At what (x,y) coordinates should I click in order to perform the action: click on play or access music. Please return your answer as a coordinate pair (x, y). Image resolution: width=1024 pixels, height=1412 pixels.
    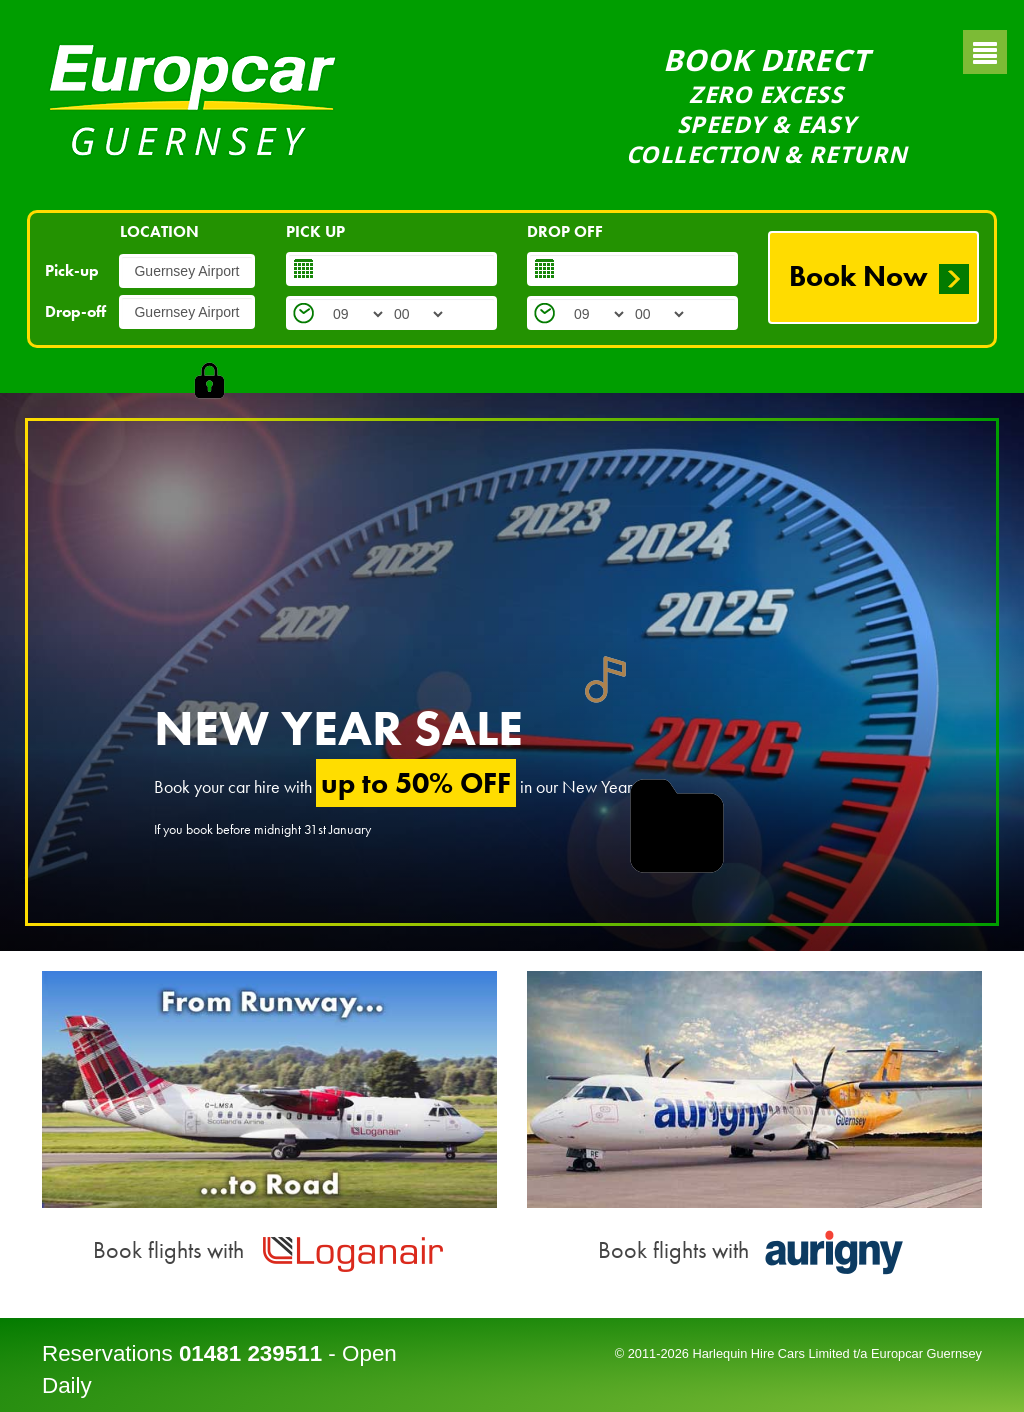
    Looking at the image, I should click on (605, 678).